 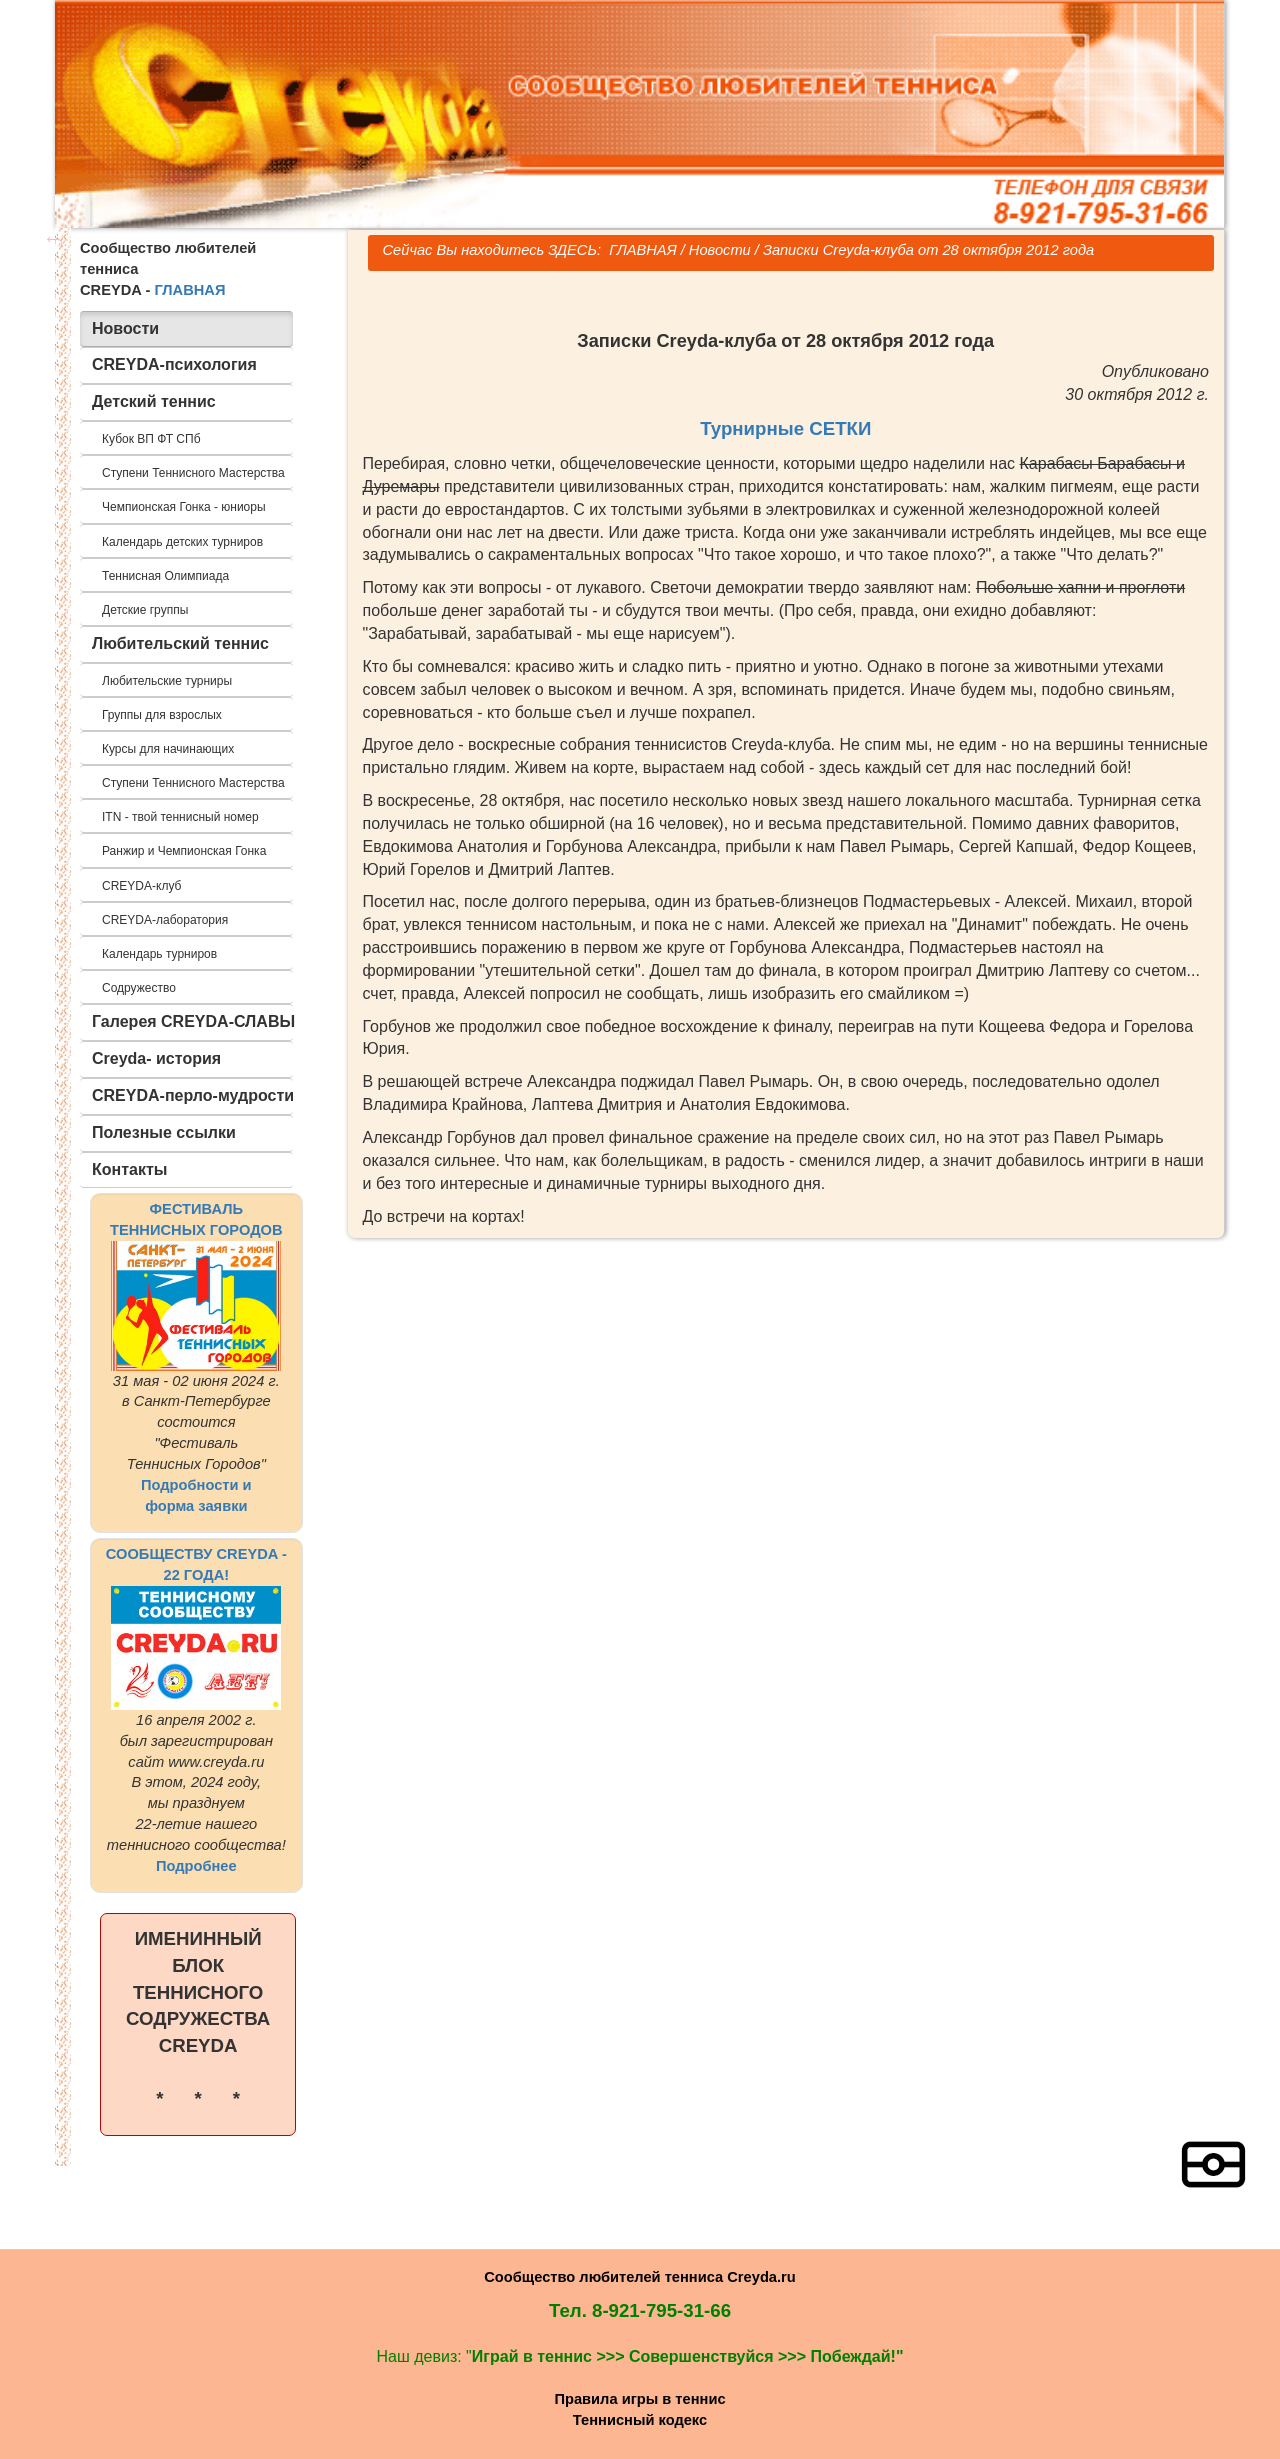 I want to click on go back to previous screen, so click(x=54, y=240).